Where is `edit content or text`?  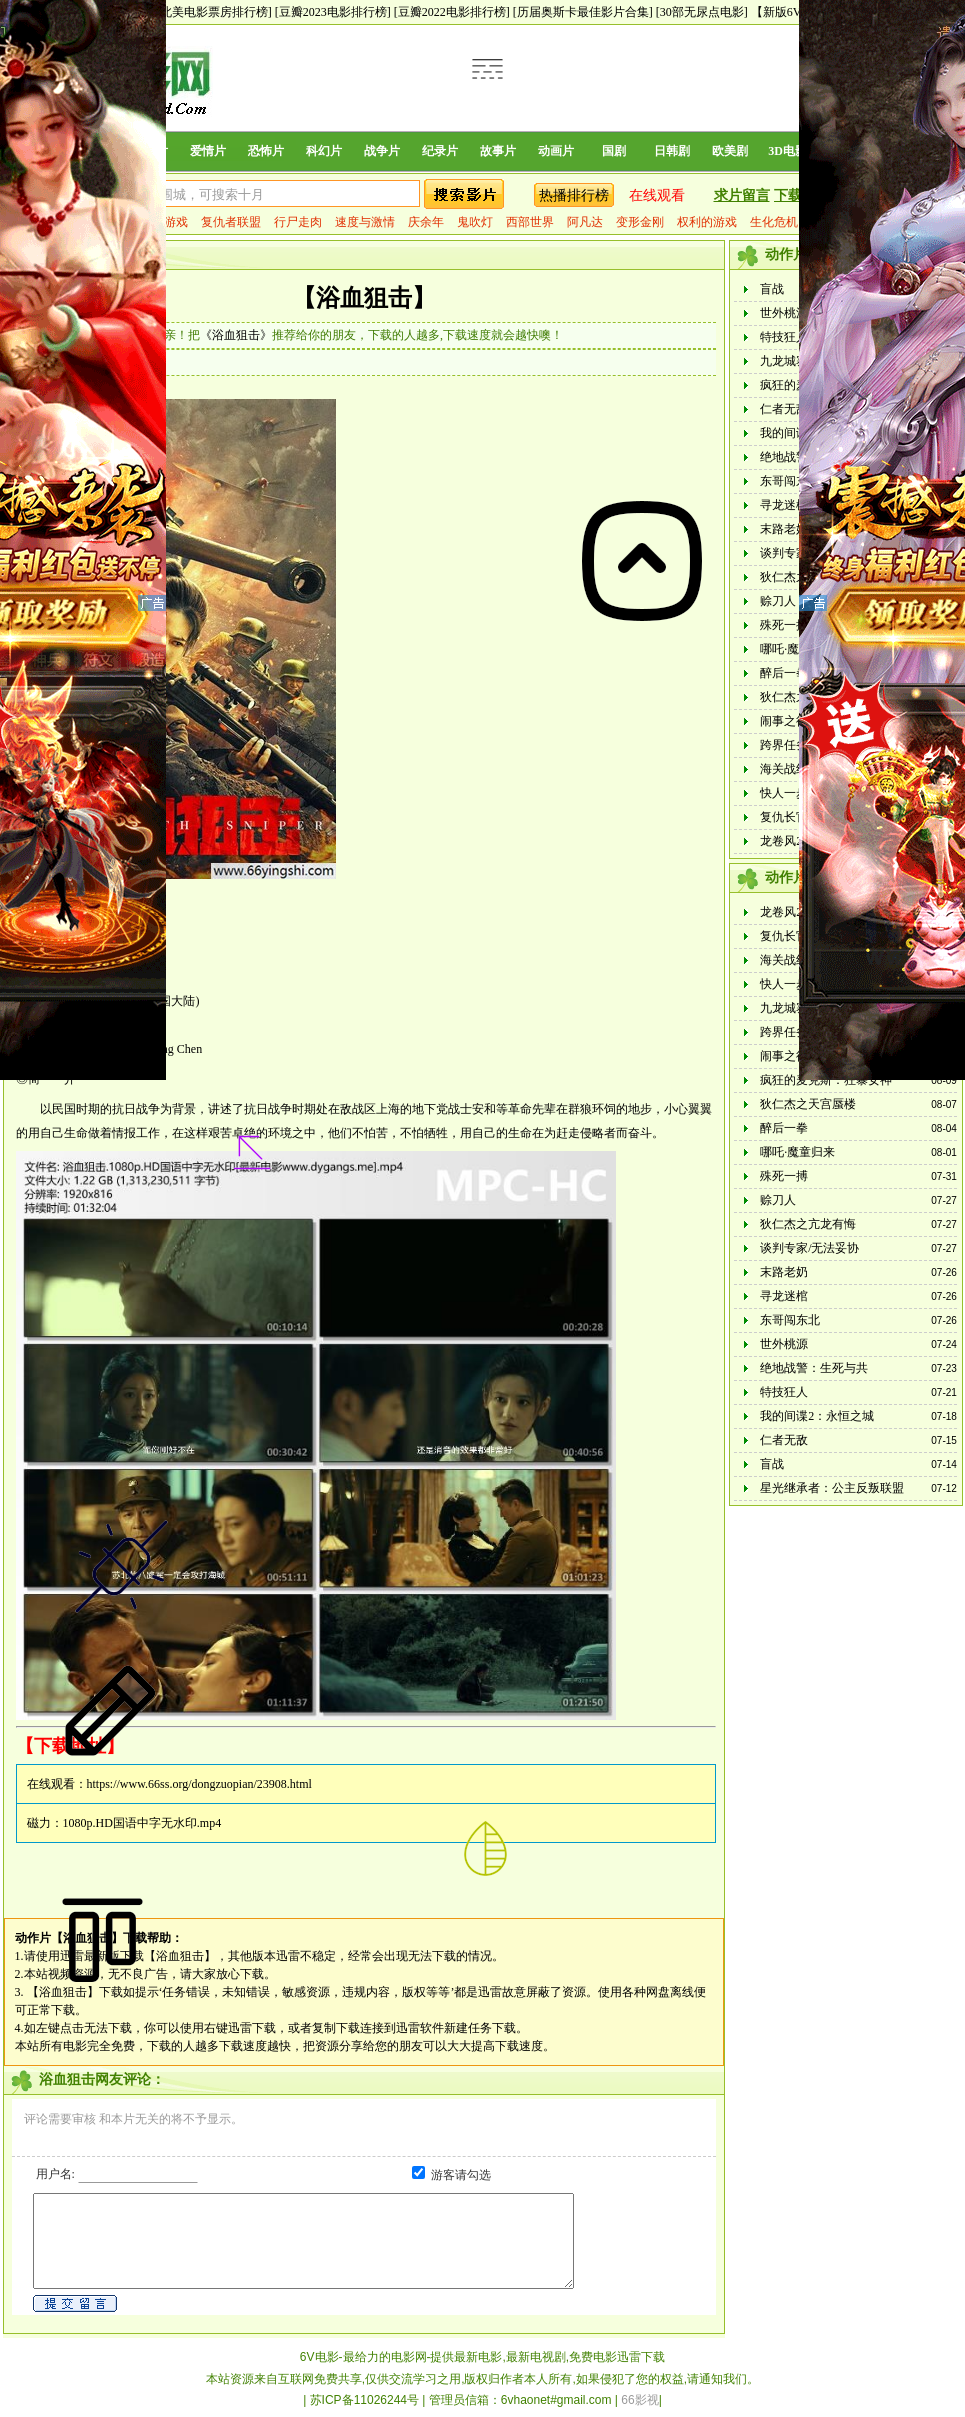 edit content or text is located at coordinates (108, 1712).